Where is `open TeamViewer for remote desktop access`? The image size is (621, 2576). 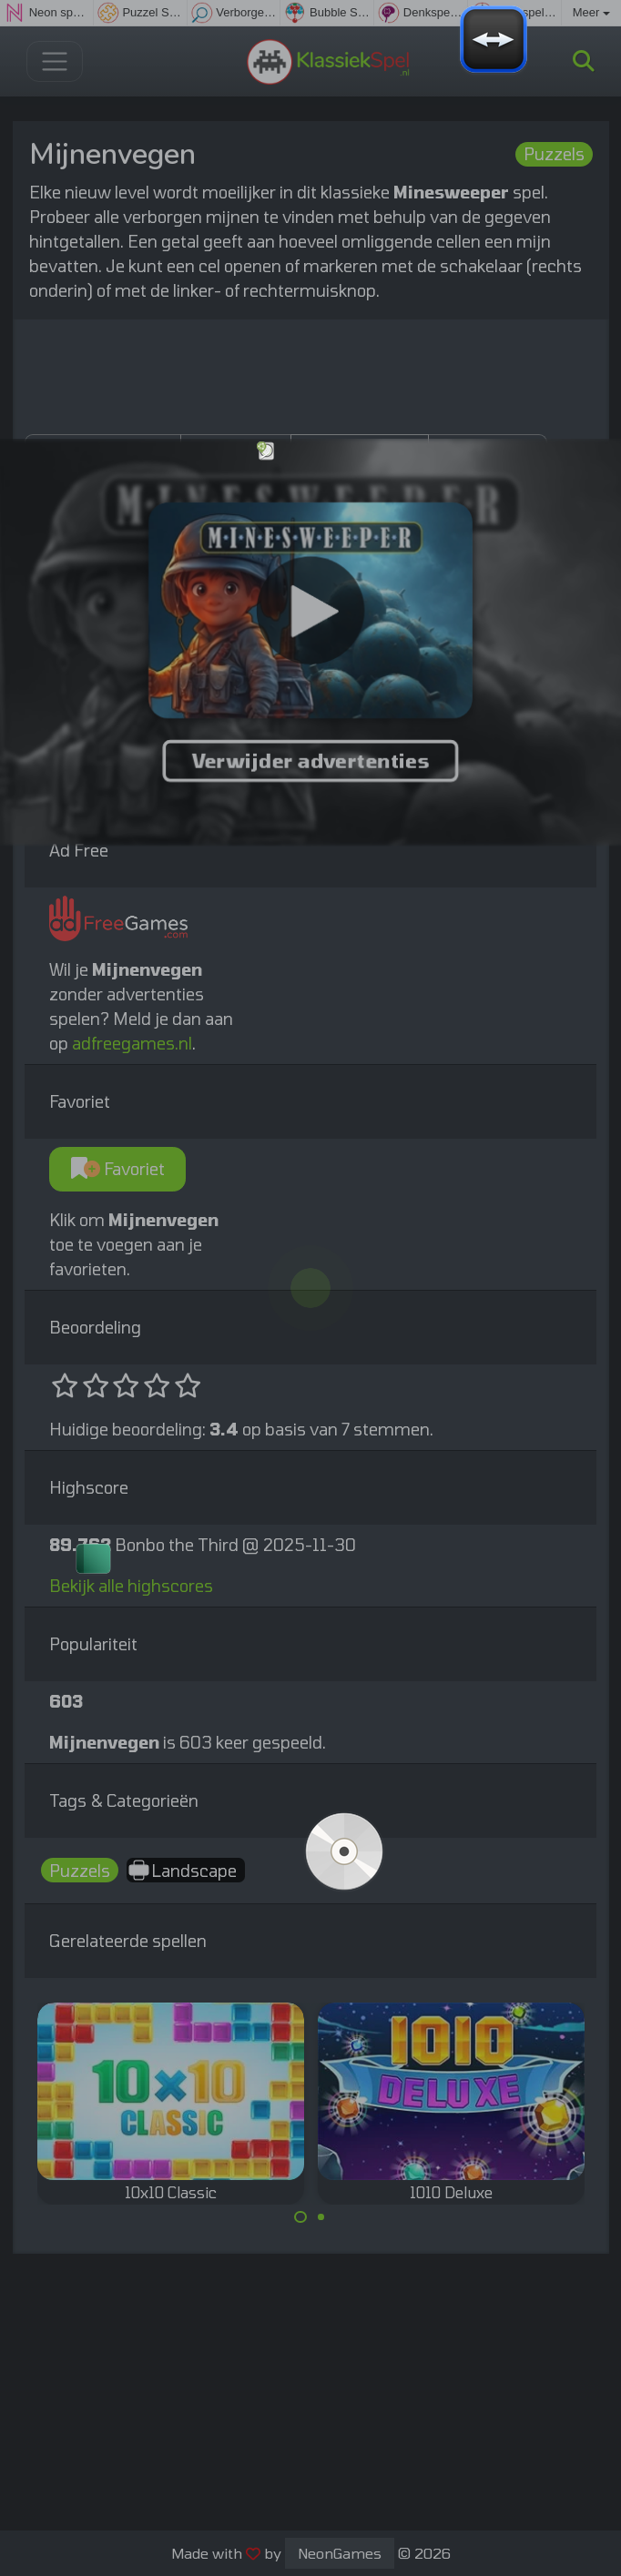
open TeamViewer for remote desktop access is located at coordinates (494, 39).